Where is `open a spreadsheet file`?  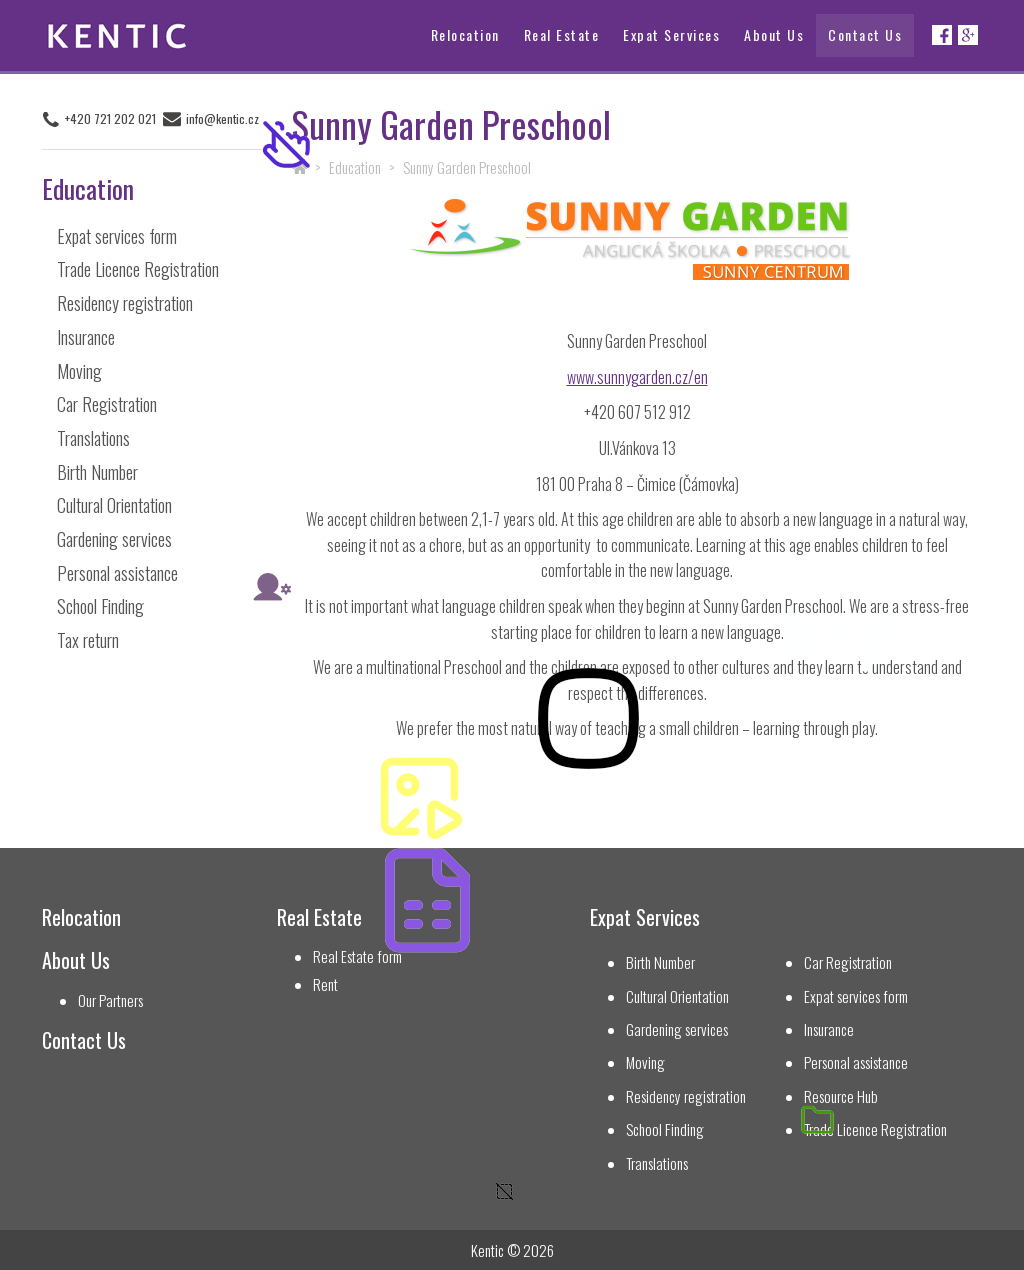
open a spreadsheet file is located at coordinates (427, 900).